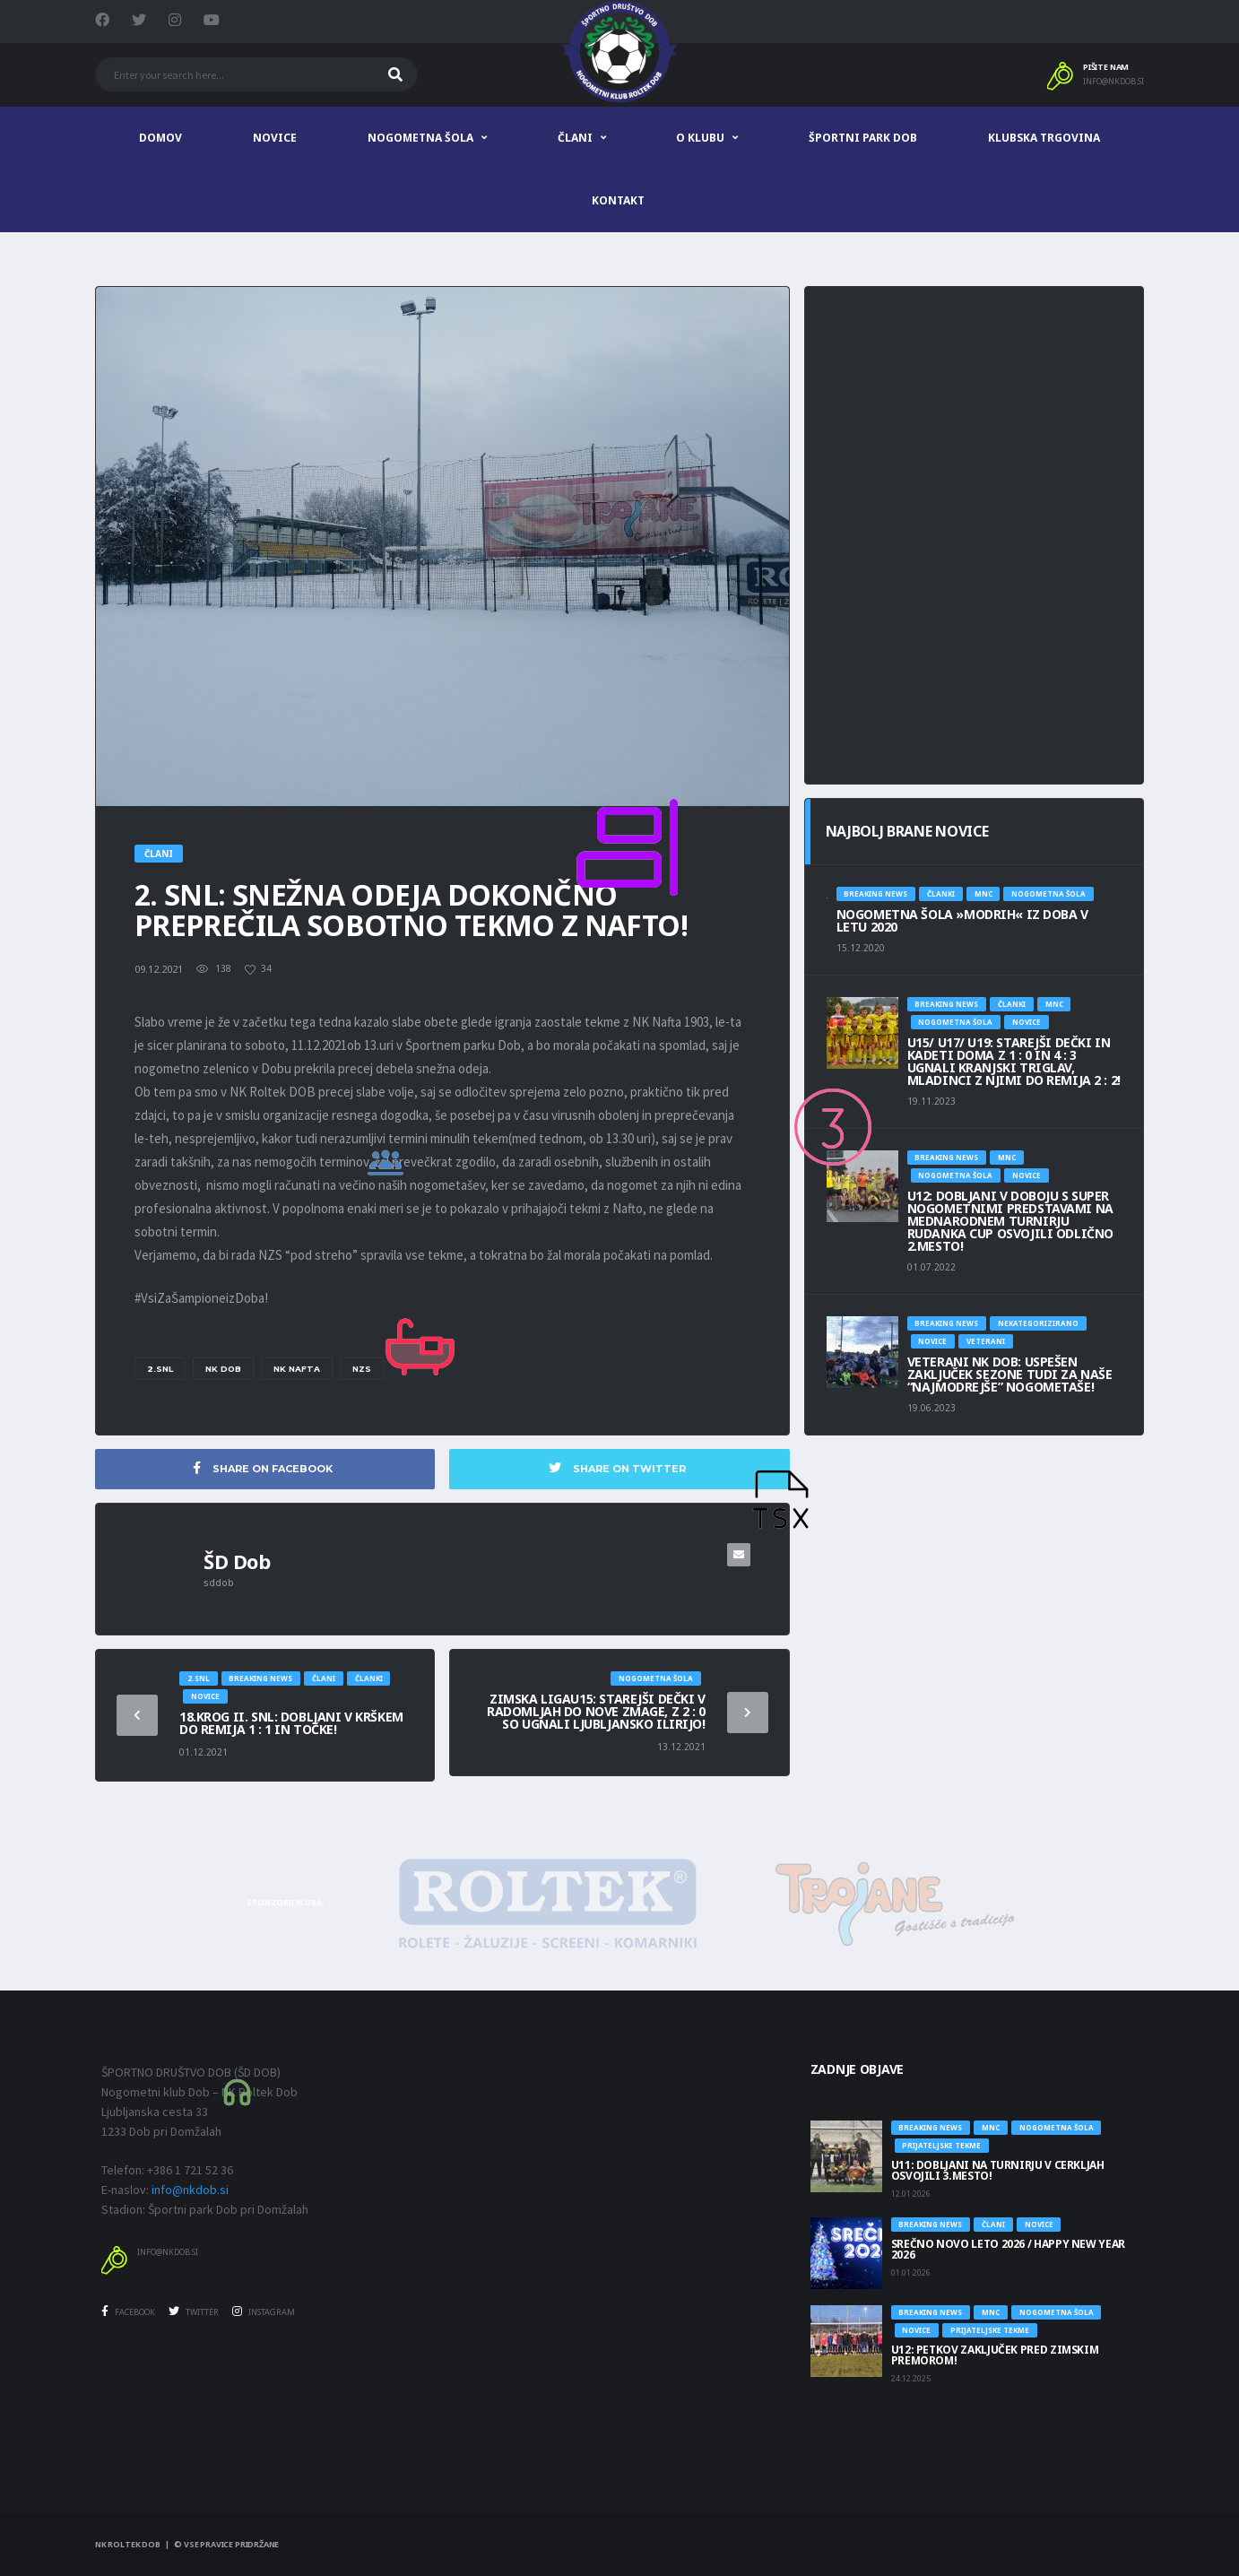  What do you see at coordinates (629, 847) in the screenshot?
I see `align text or content to the right` at bounding box center [629, 847].